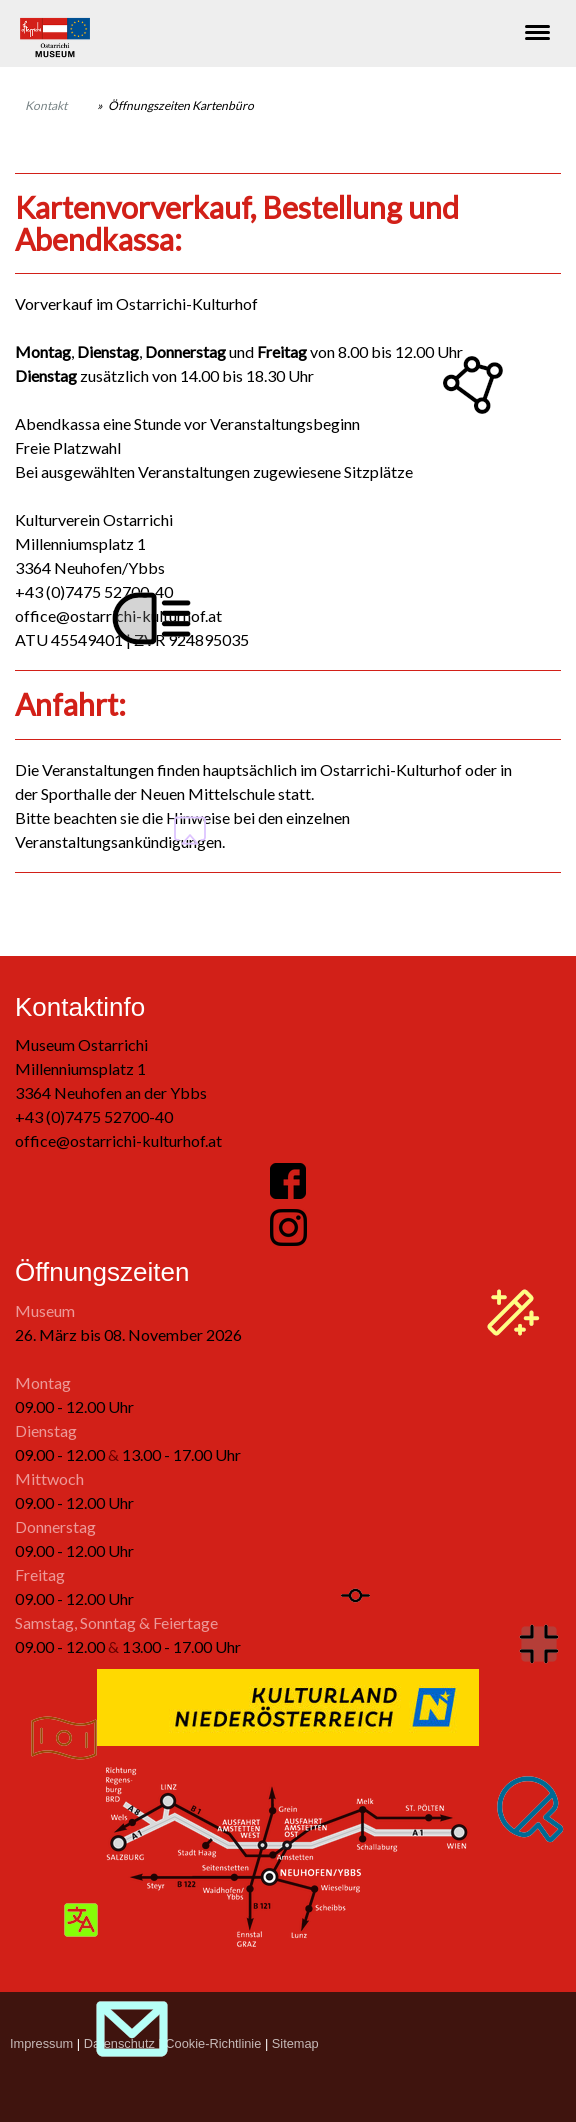 This screenshot has width=576, height=2122. Describe the element at coordinates (190, 830) in the screenshot. I see `stream content to an external display` at that location.